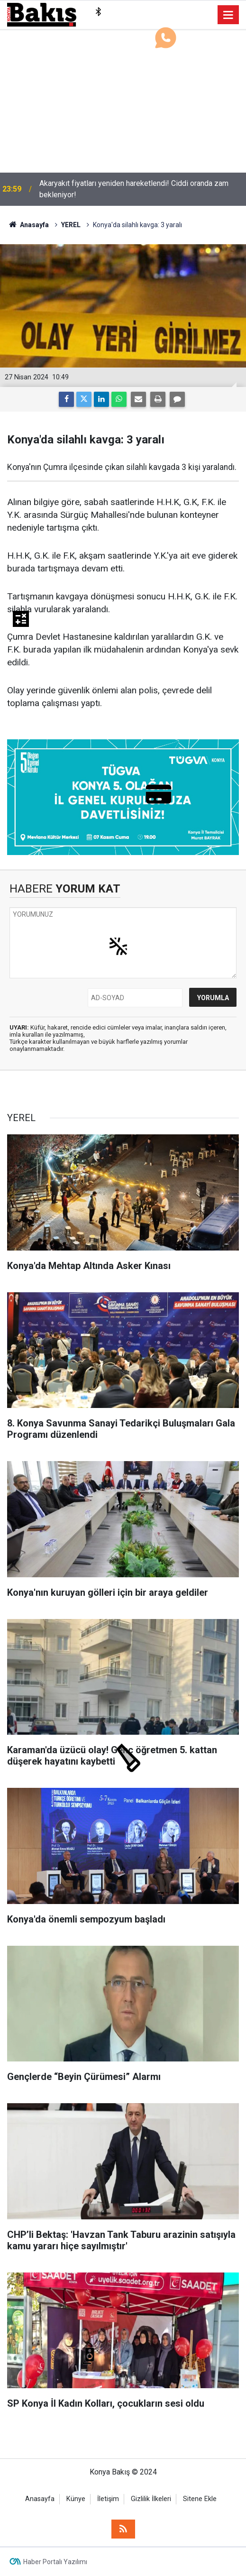 This screenshot has width=246, height=2576. Describe the element at coordinates (21, 619) in the screenshot. I see `open calculator app` at that location.